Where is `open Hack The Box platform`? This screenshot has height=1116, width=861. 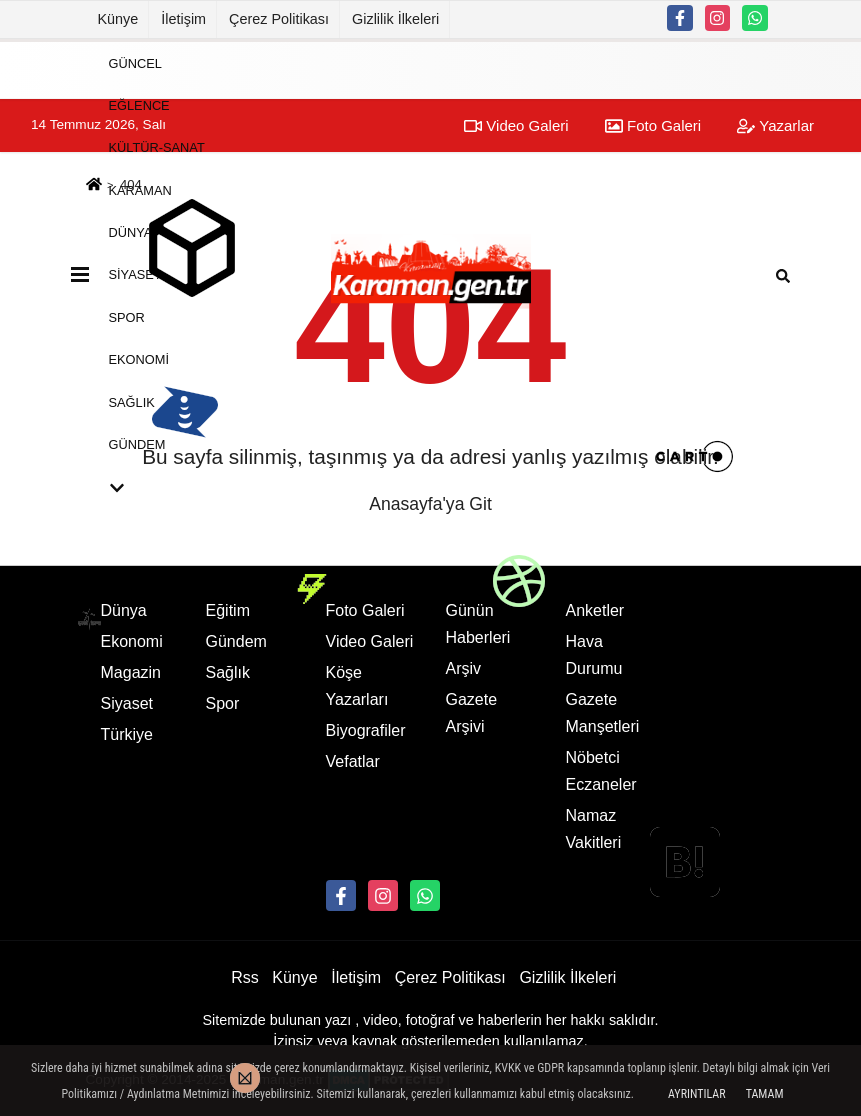
open Hack The Box platform is located at coordinates (192, 248).